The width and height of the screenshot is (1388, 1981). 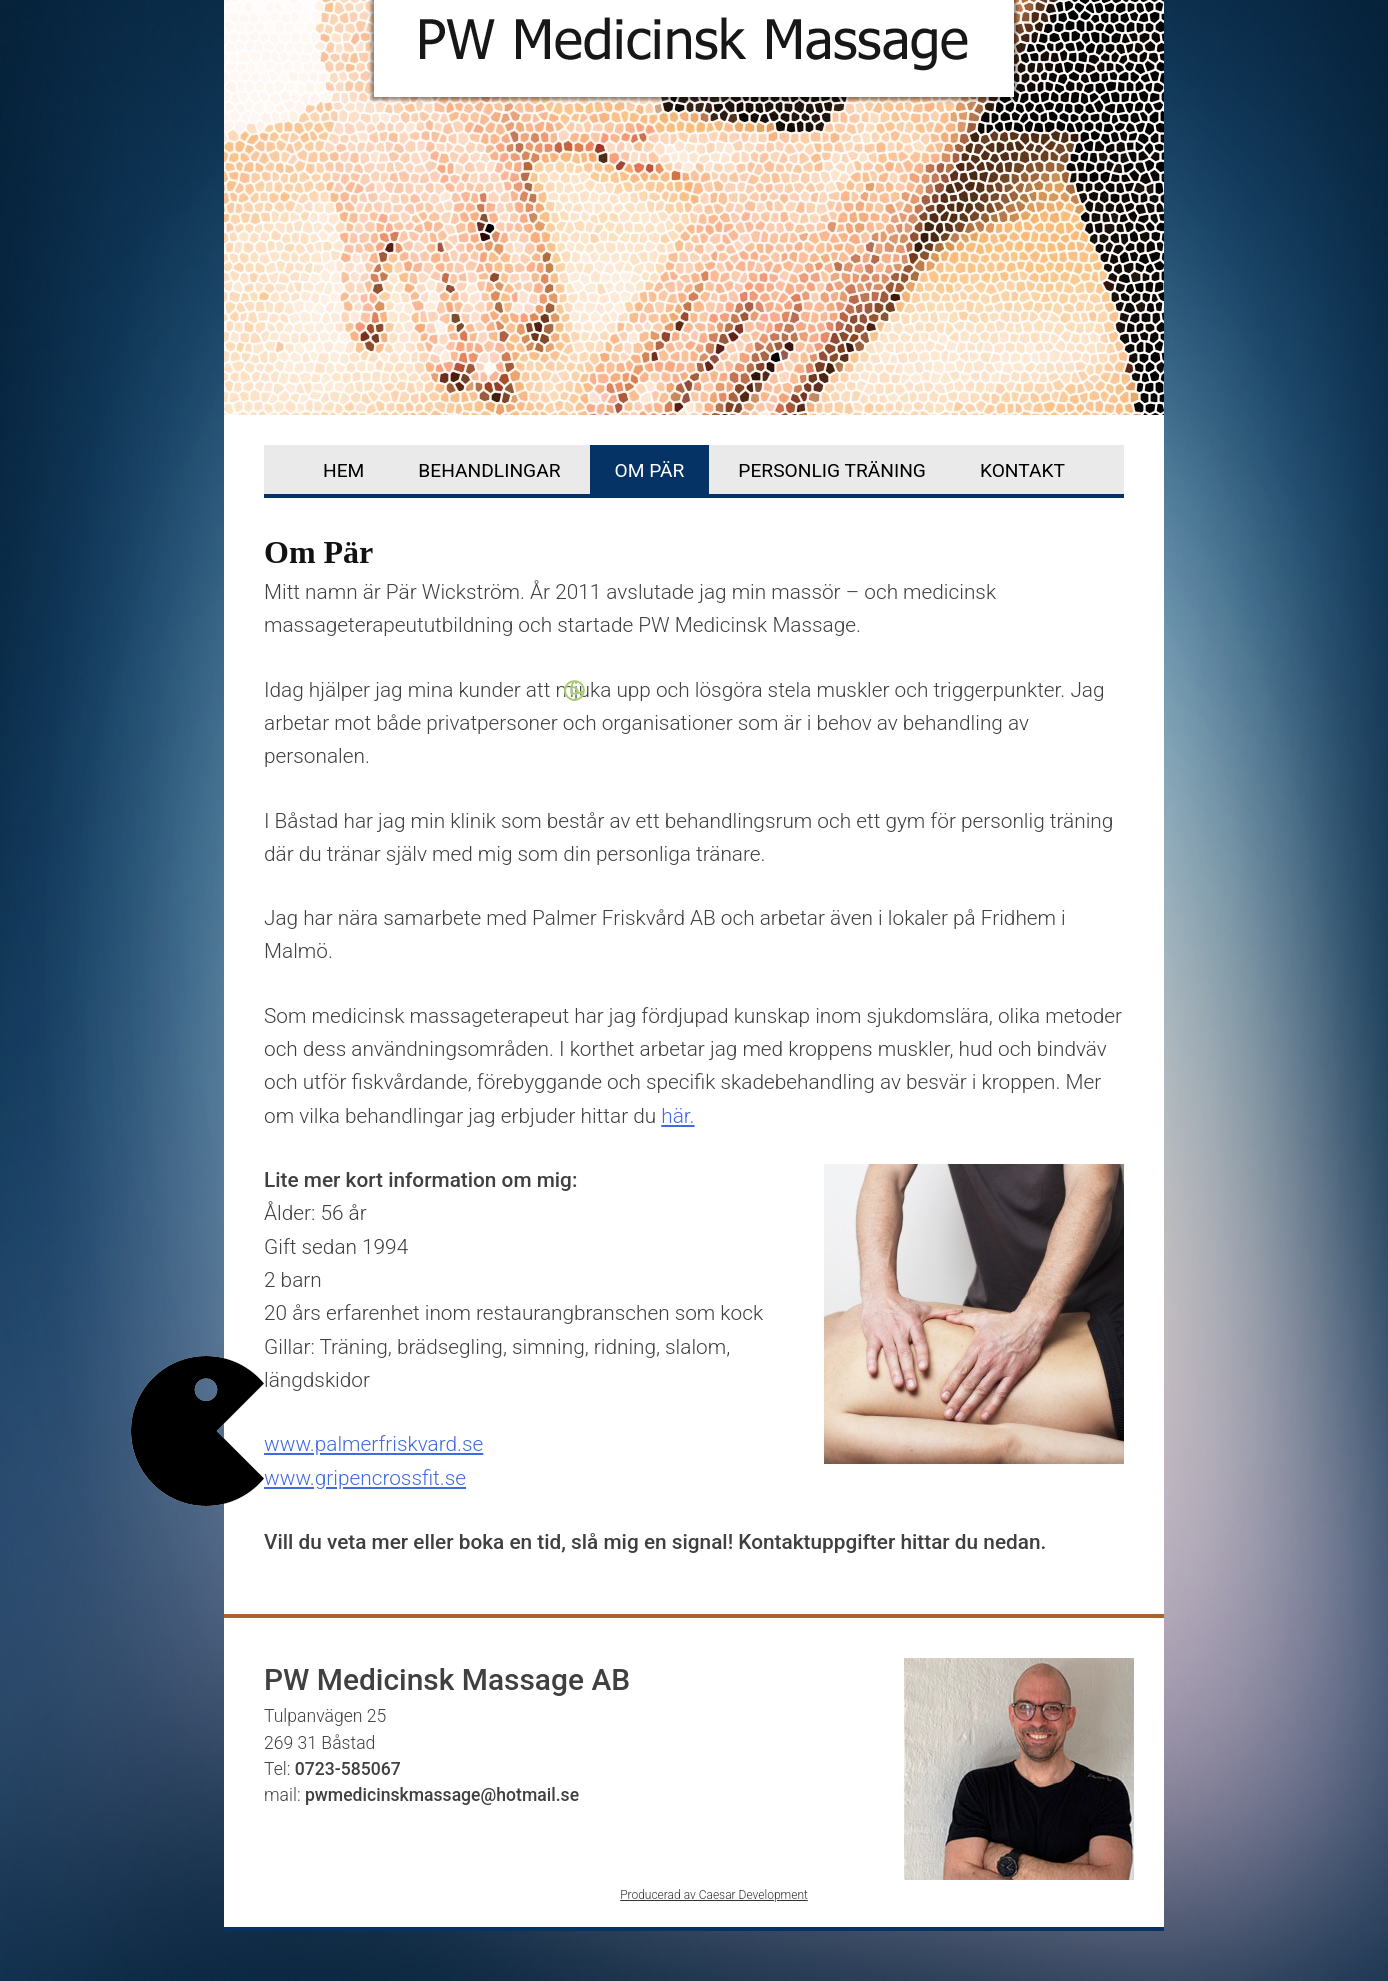 What do you see at coordinates (206, 1431) in the screenshot?
I see `open games or gaming section` at bounding box center [206, 1431].